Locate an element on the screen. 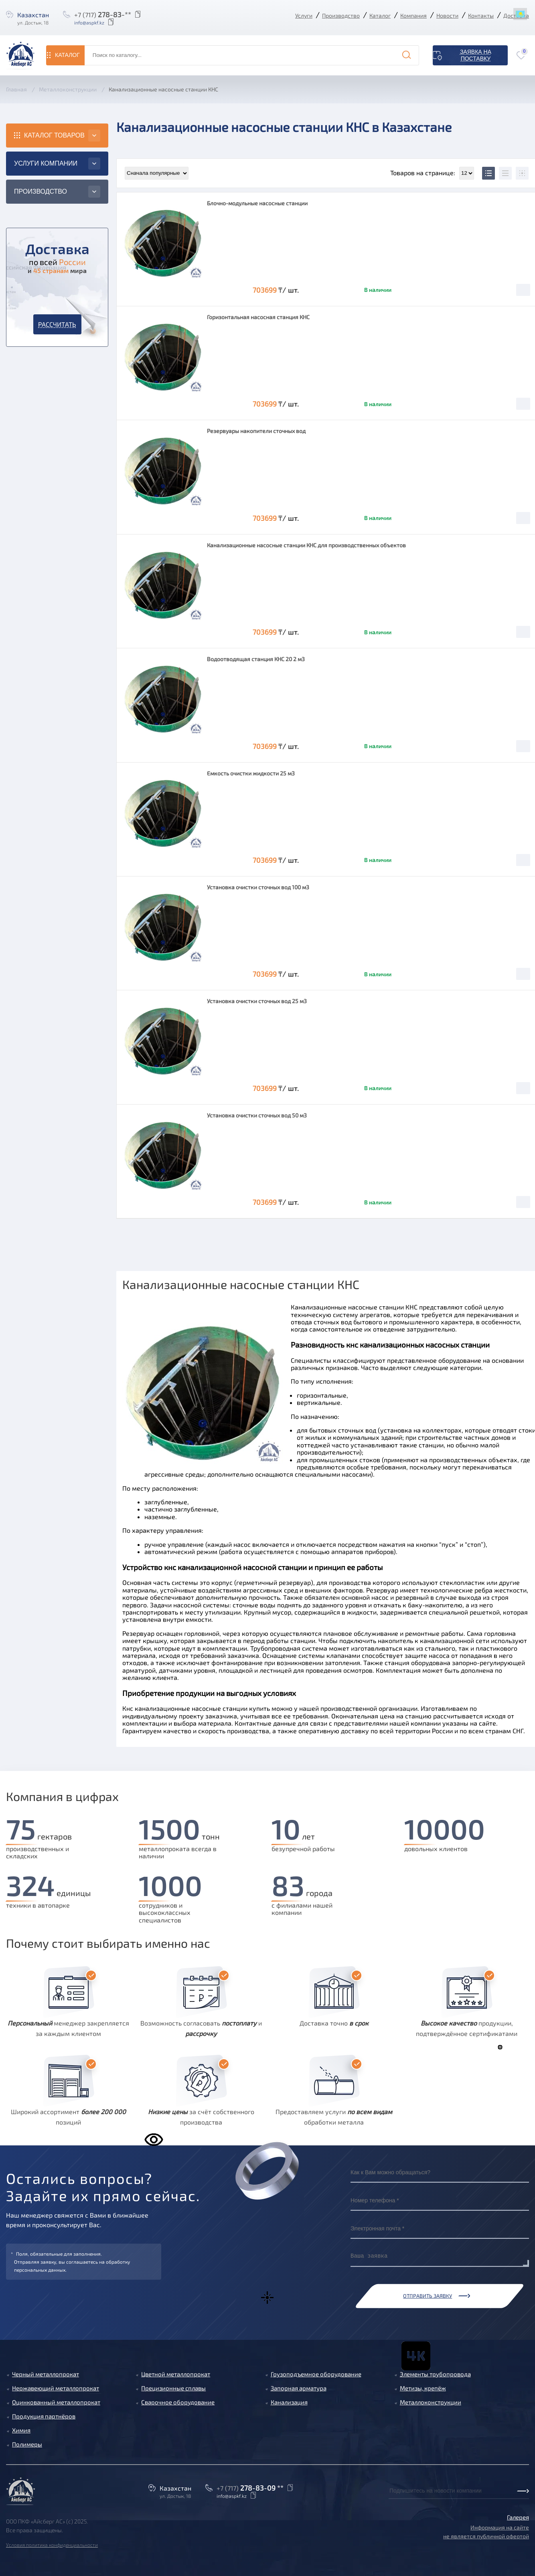 Image resolution: width=535 pixels, height=2576 pixels. add lens flare effect to image is located at coordinates (267, 2297).